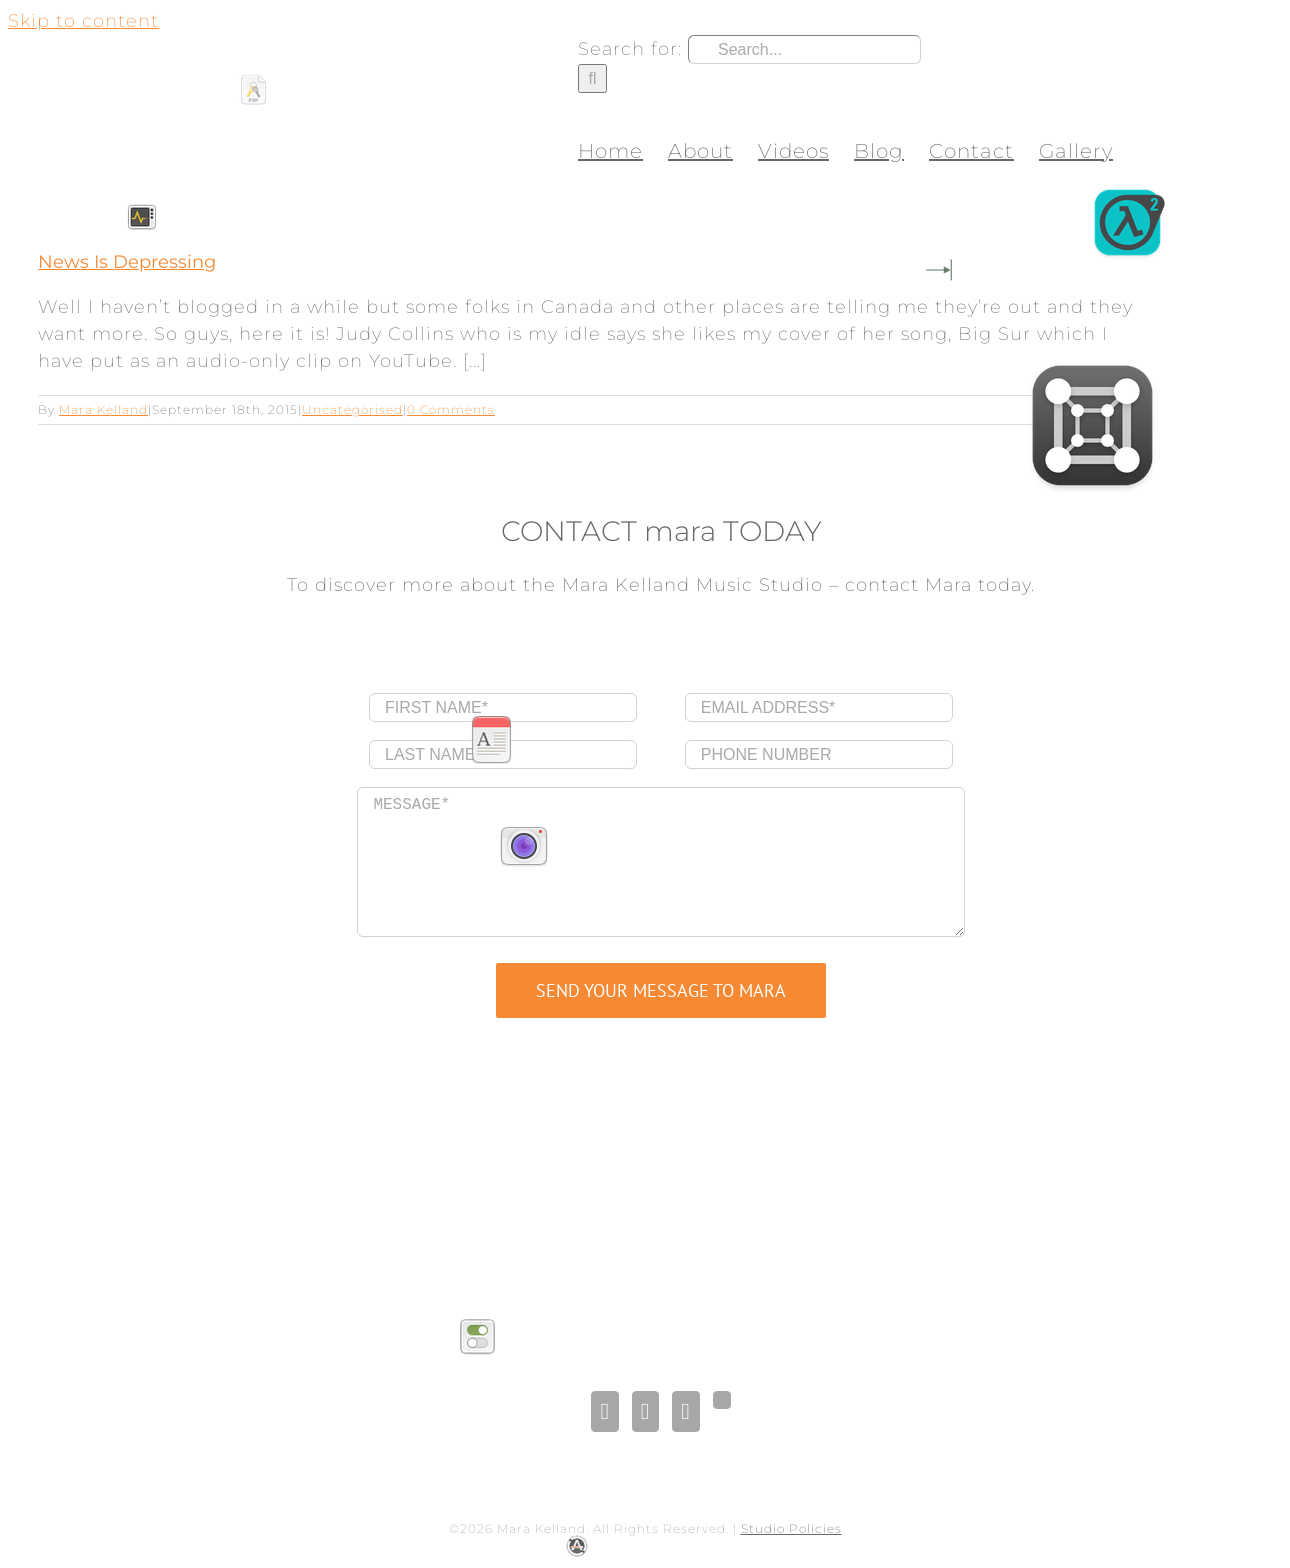 Image resolution: width=1290 pixels, height=1568 pixels. What do you see at coordinates (253, 89) in the screenshot?
I see `a PGP encryption key file` at bounding box center [253, 89].